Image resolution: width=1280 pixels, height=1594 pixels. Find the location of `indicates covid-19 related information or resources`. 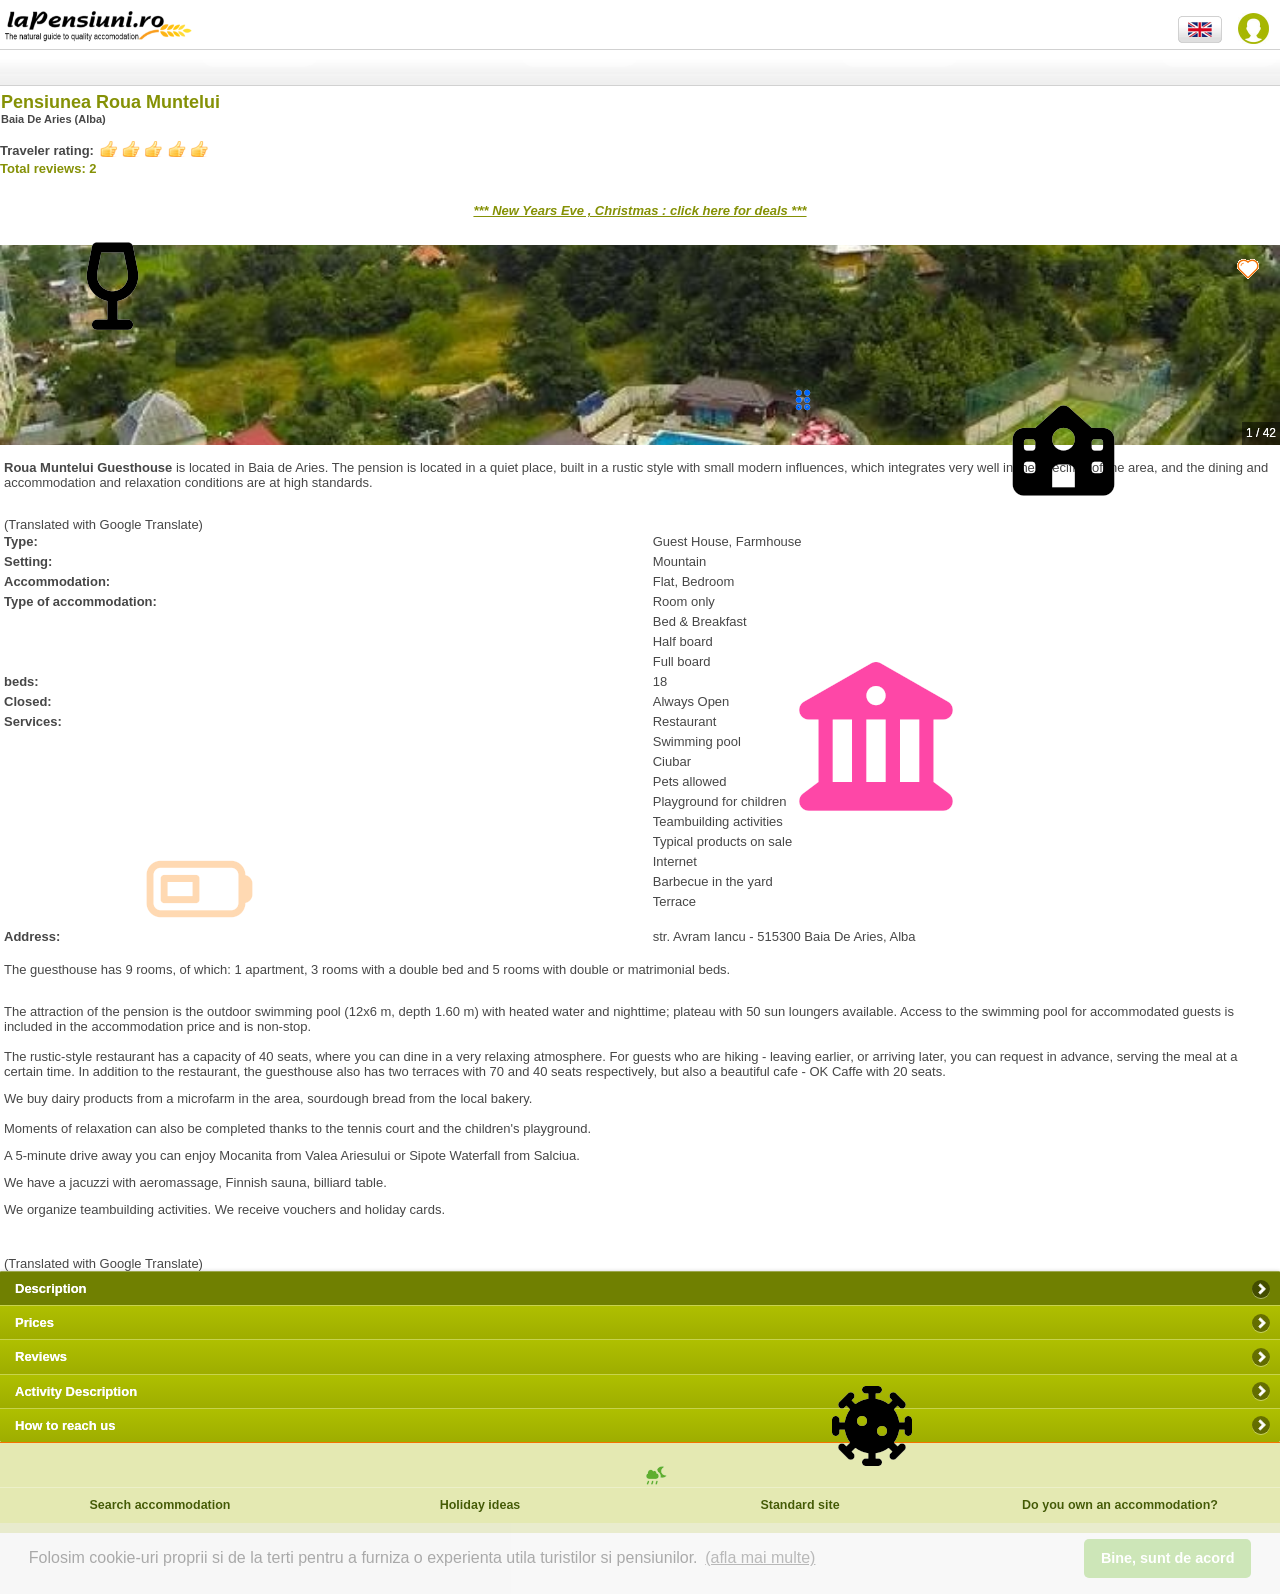

indicates covid-19 related information or resources is located at coordinates (872, 1426).